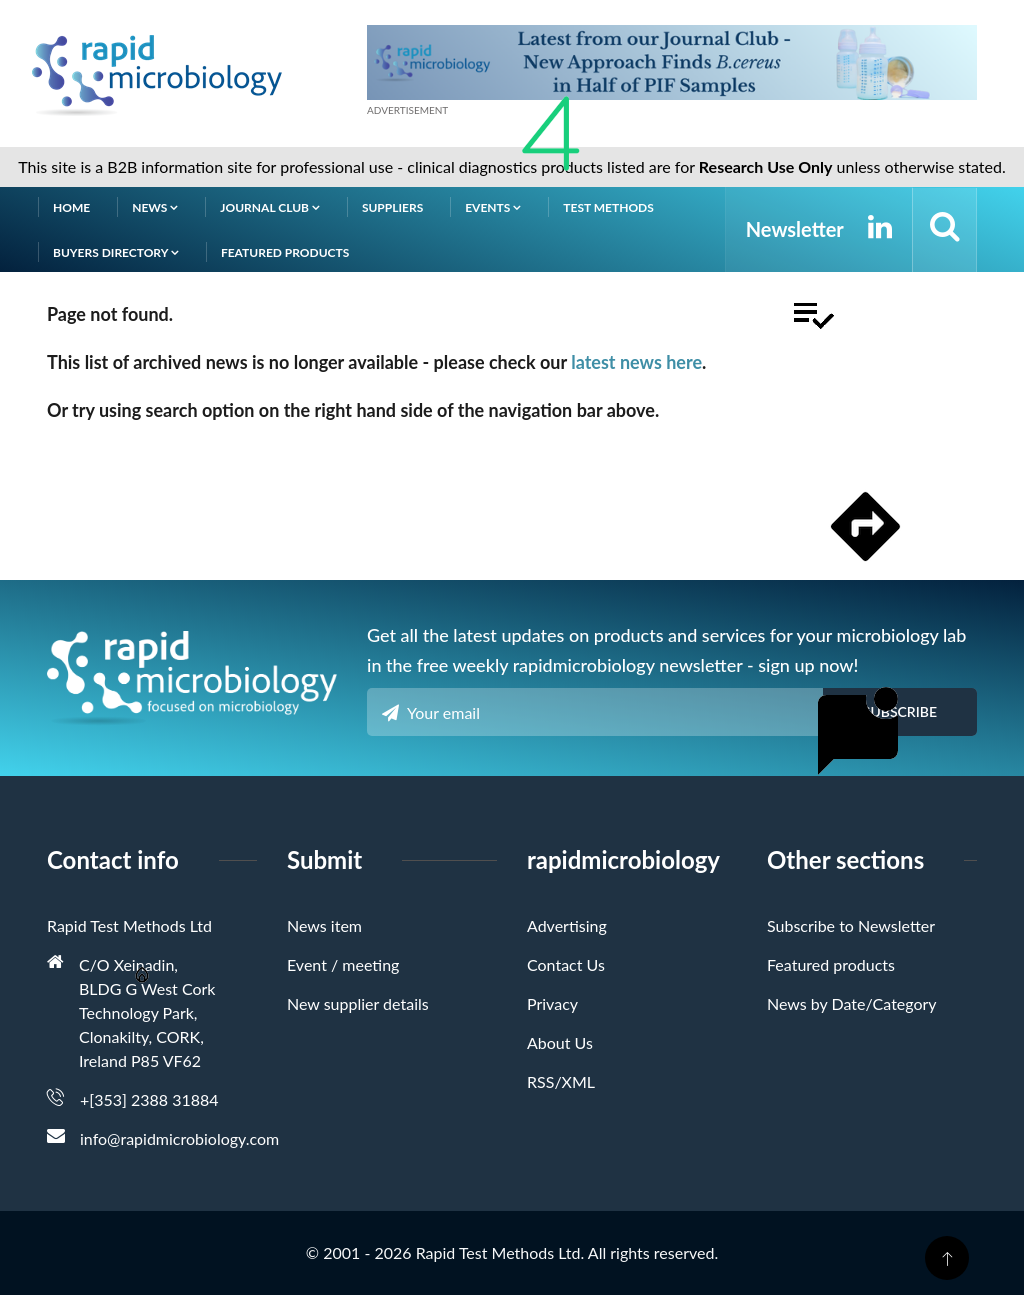 The image size is (1024, 1295). I want to click on indicates unread messages in chat, so click(858, 735).